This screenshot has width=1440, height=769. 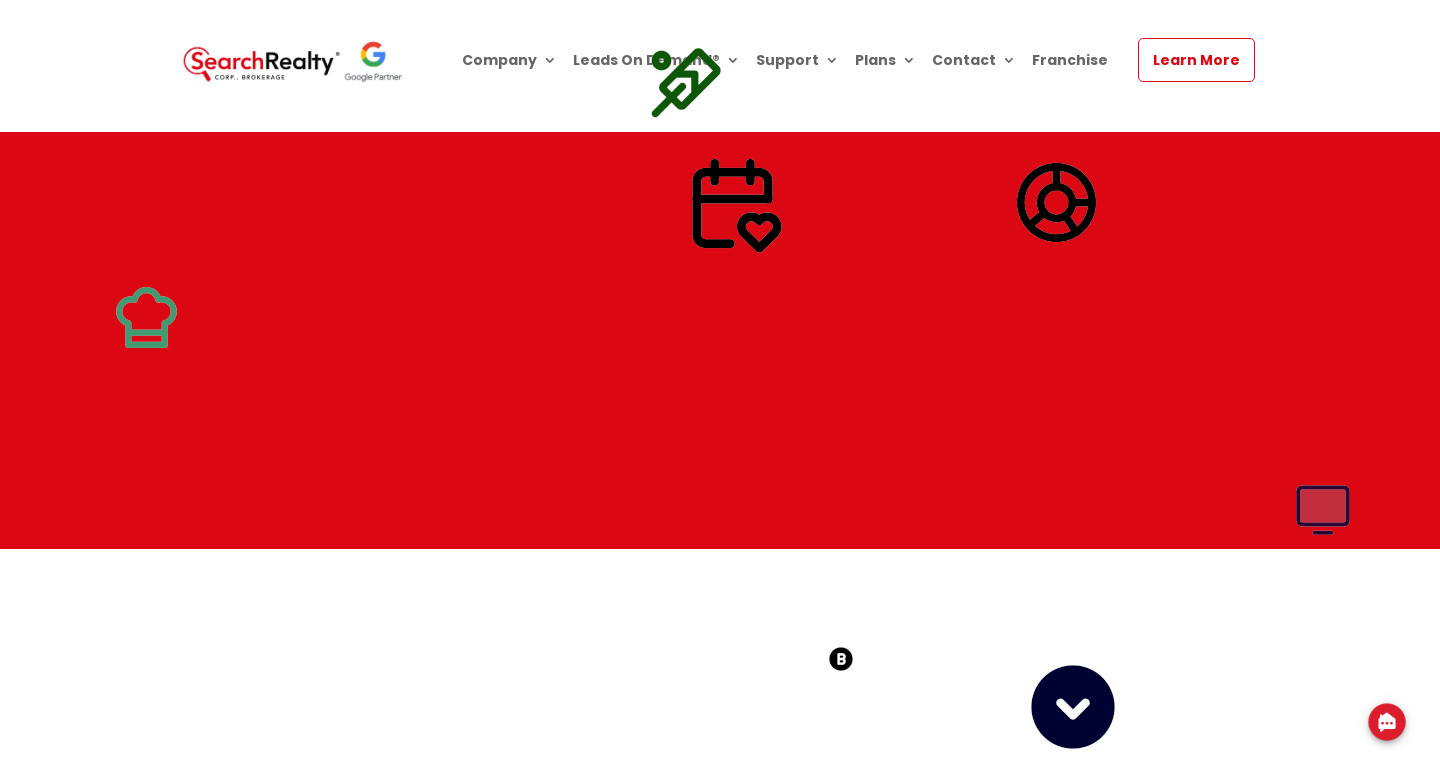 What do you see at coordinates (1073, 707) in the screenshot?
I see `expand to show more content` at bounding box center [1073, 707].